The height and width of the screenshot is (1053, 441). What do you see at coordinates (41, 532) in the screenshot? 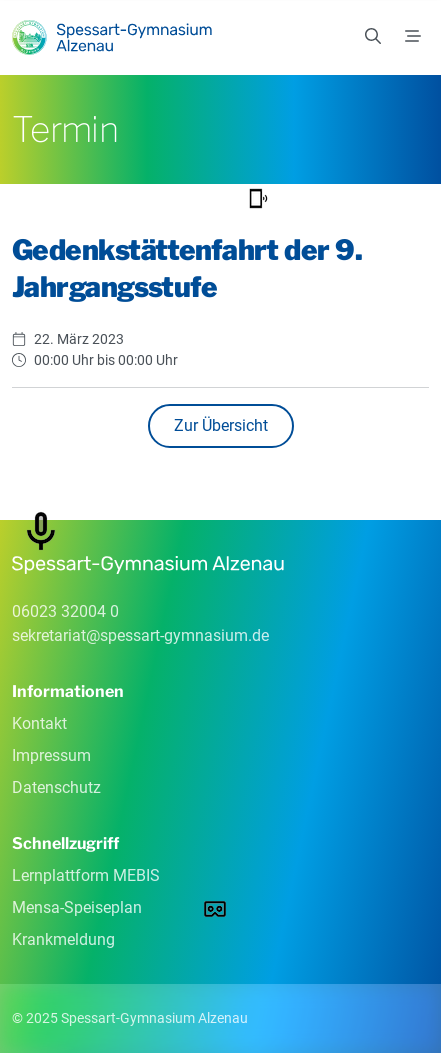
I see `tap to start voice input` at bounding box center [41, 532].